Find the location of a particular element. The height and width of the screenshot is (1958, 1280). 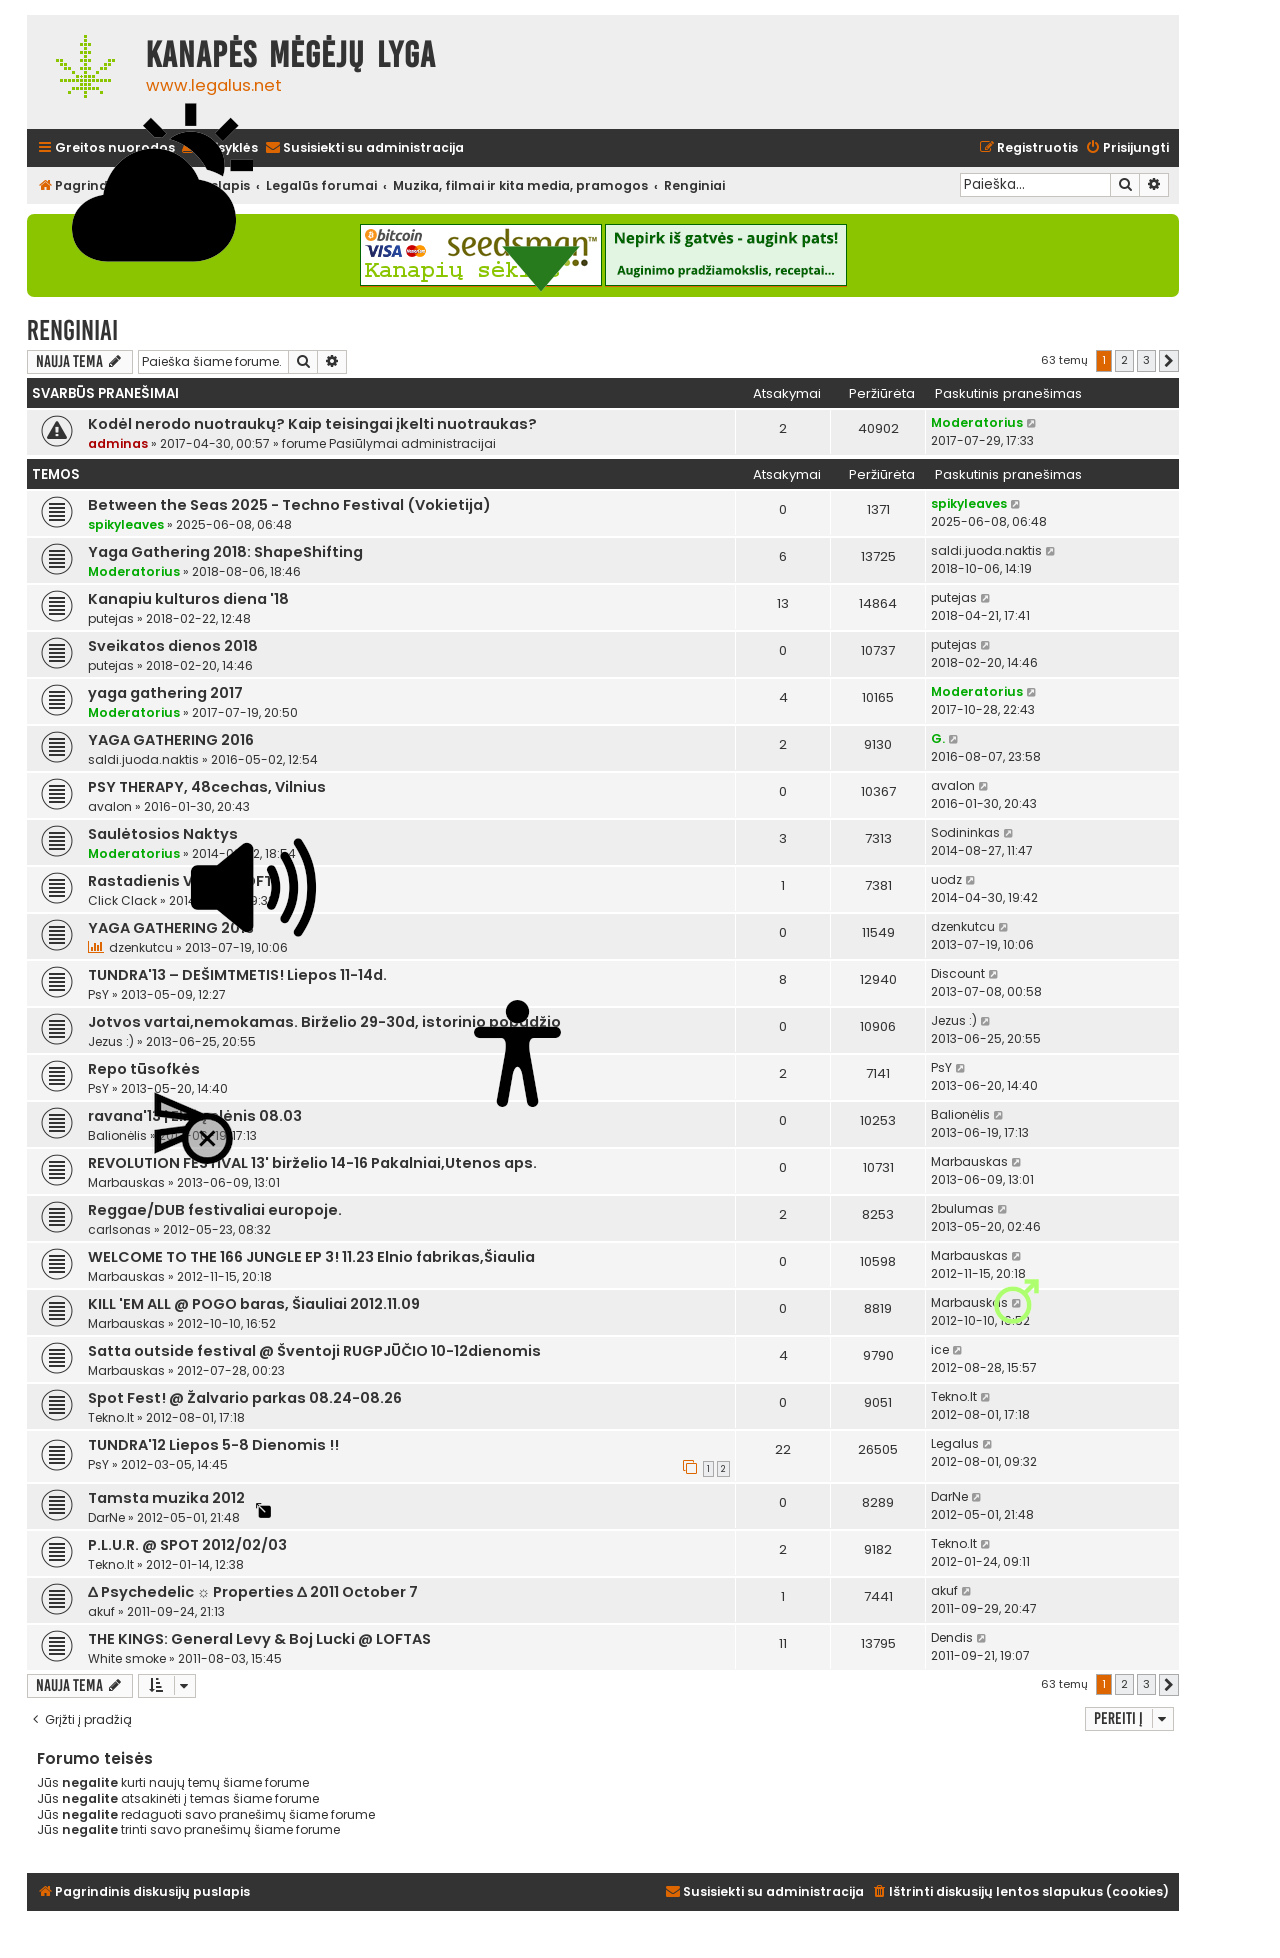

indicates partly cloudy weather conditions is located at coordinates (162, 182).